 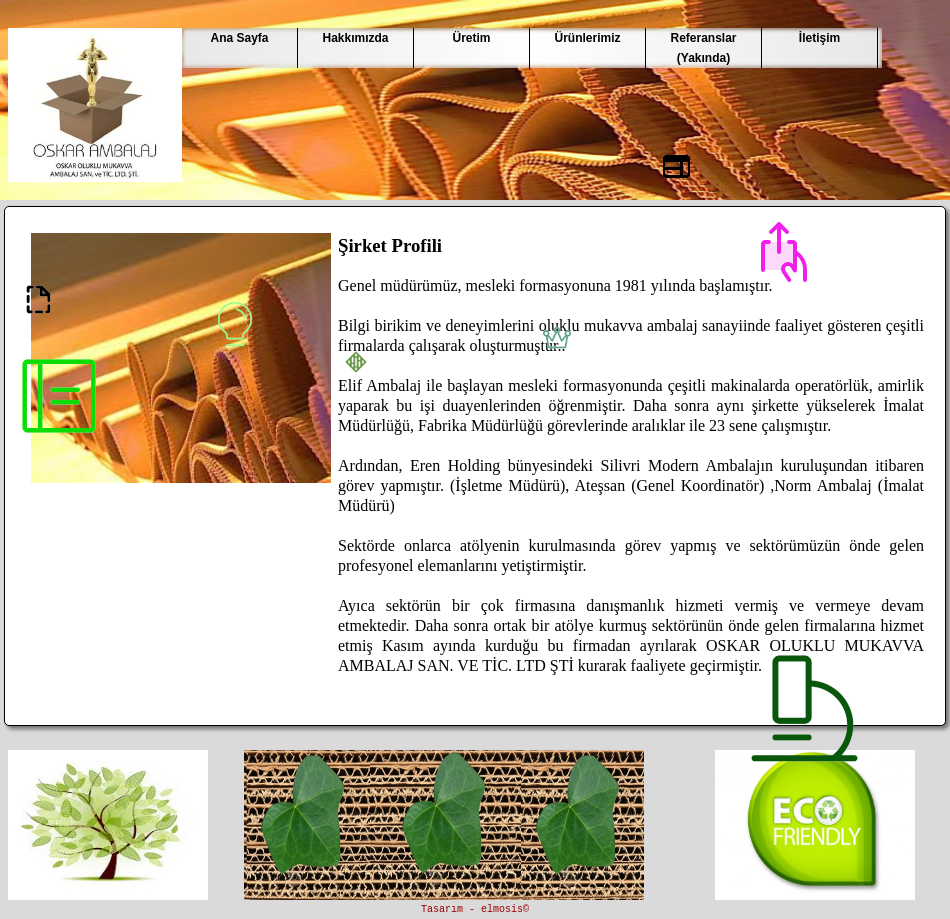 What do you see at coordinates (676, 166) in the screenshot?
I see `open web browser` at bounding box center [676, 166].